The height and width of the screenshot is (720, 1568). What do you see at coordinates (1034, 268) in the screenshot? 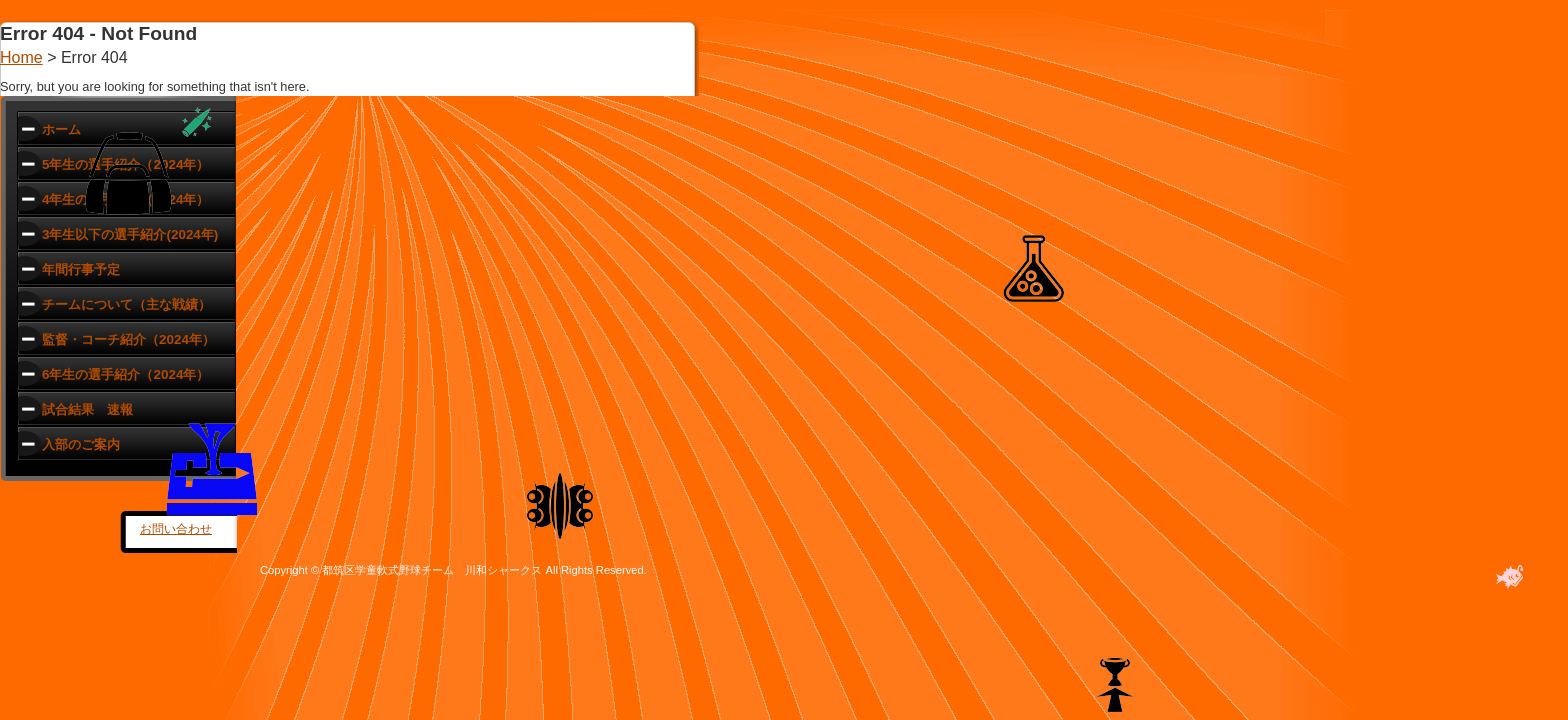
I see `access the chemistry or science section` at bounding box center [1034, 268].